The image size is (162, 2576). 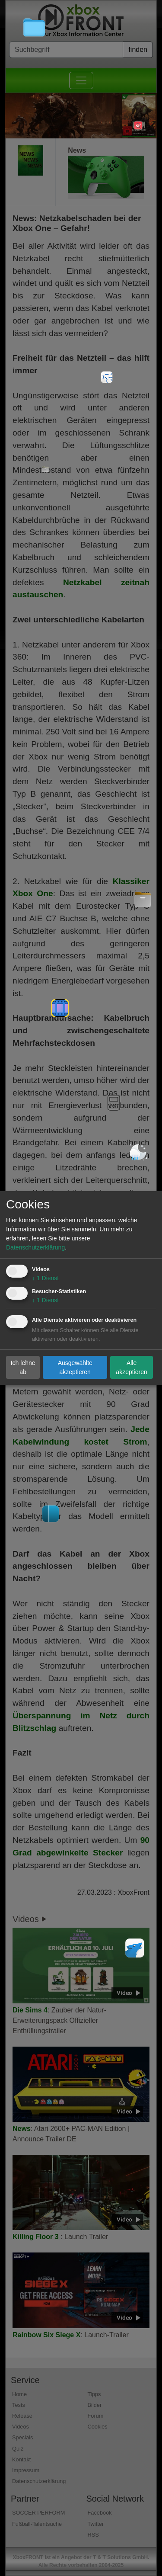 I want to click on indicates nighttime rain or showers in weather forecast, so click(x=138, y=1152).